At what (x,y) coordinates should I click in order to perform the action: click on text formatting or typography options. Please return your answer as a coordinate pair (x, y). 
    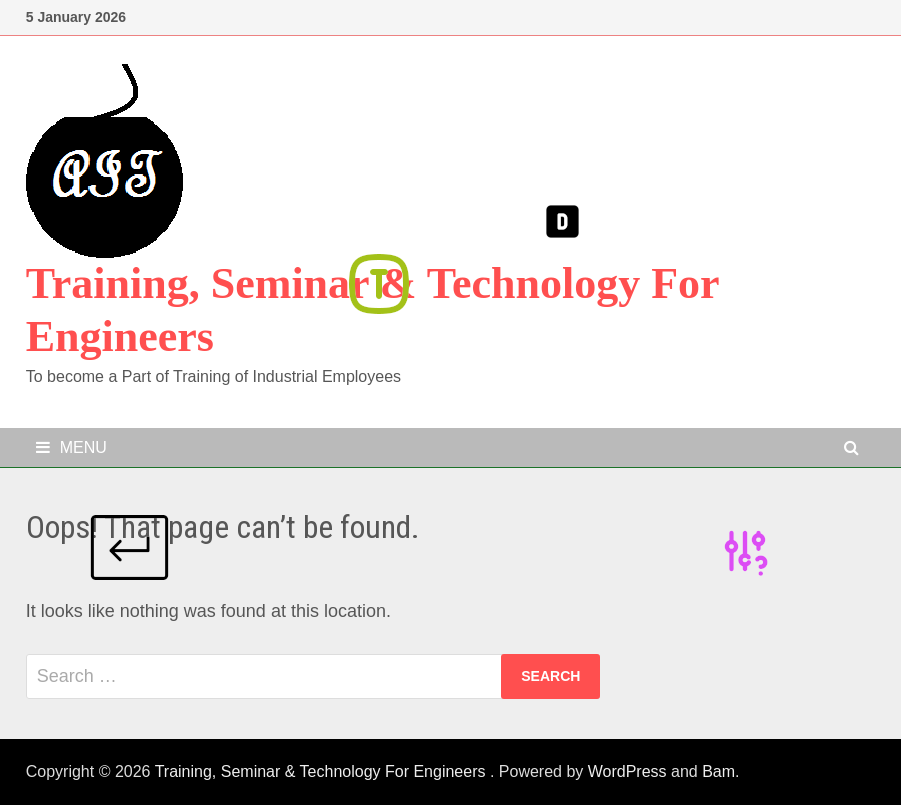
    Looking at the image, I should click on (379, 284).